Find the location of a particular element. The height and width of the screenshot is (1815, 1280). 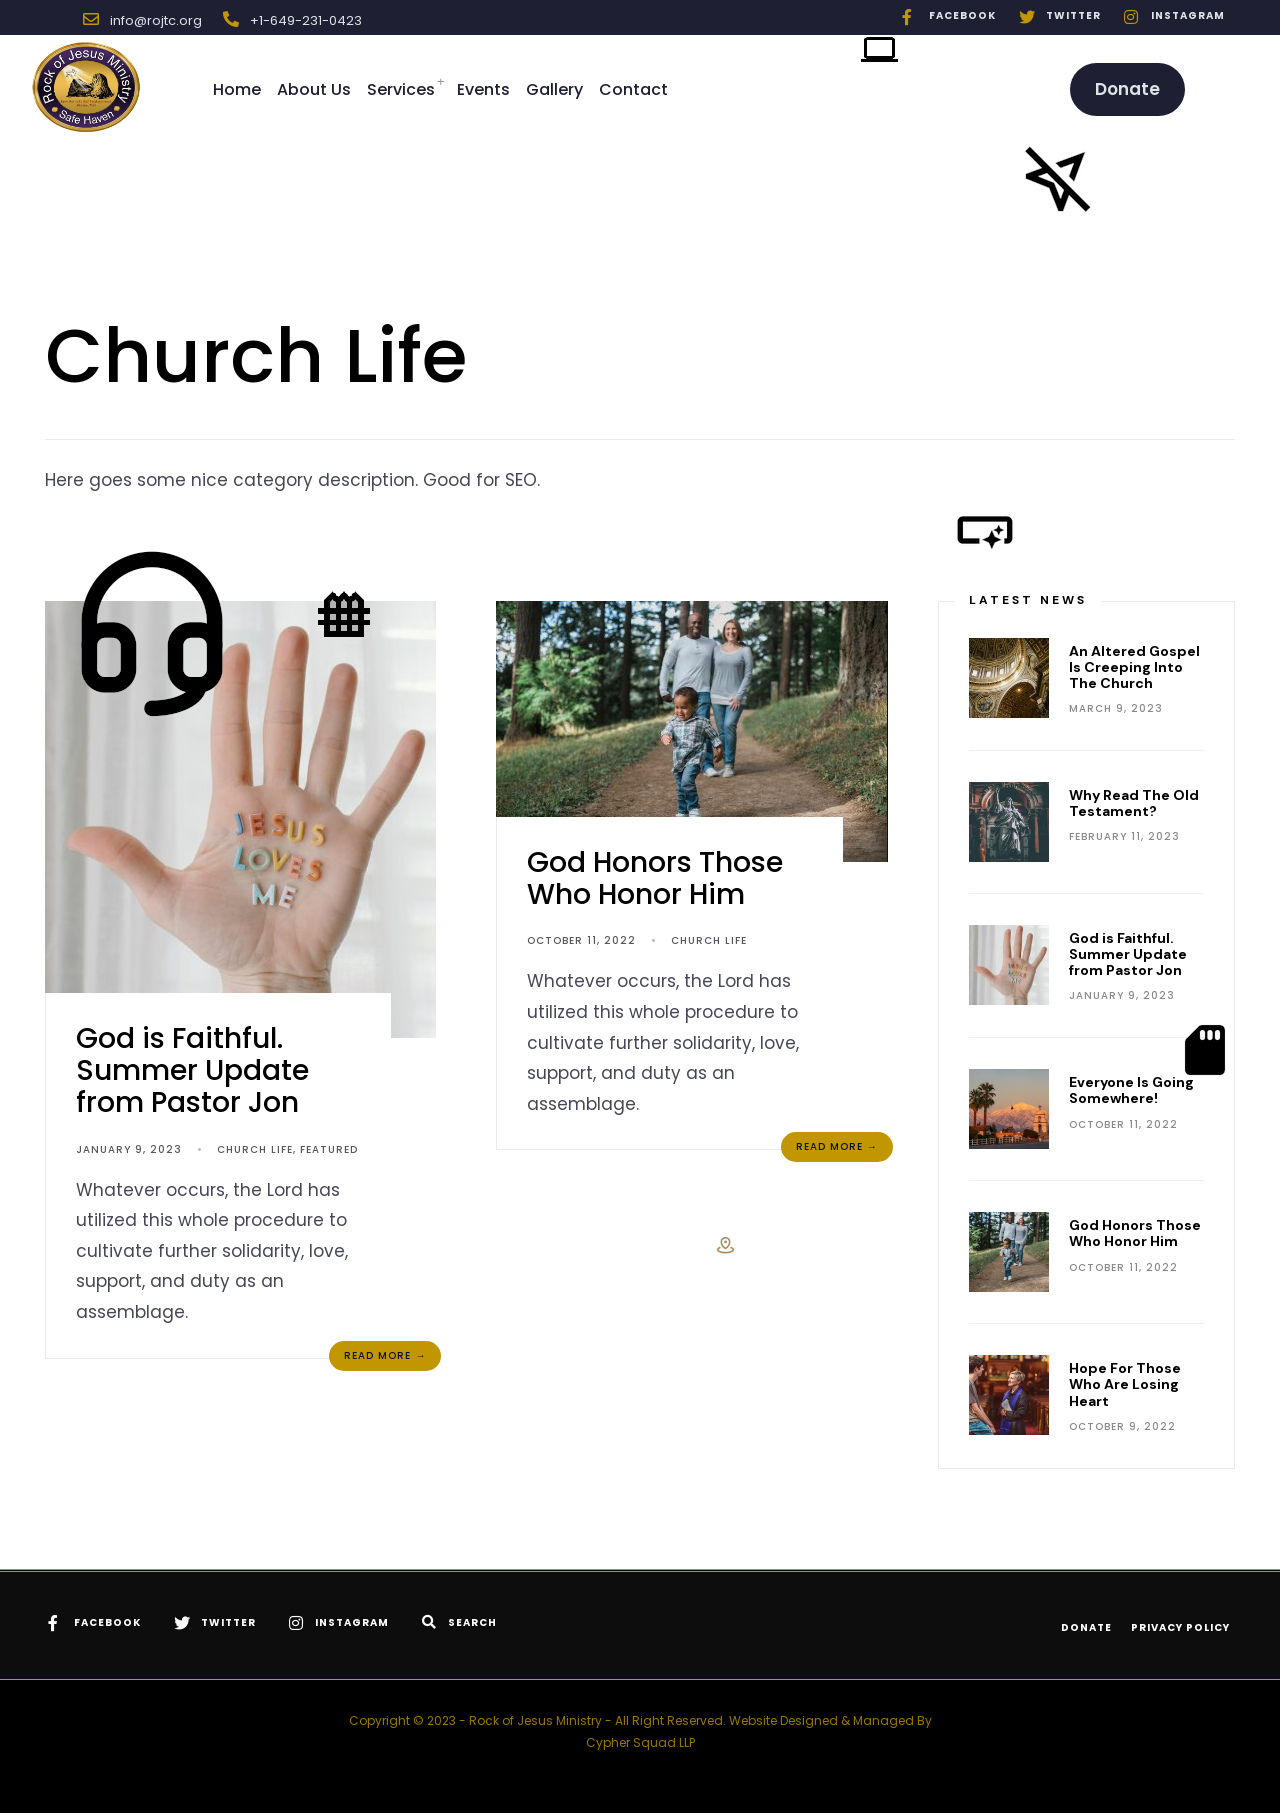

location sharing is disabled is located at coordinates (1055, 181).